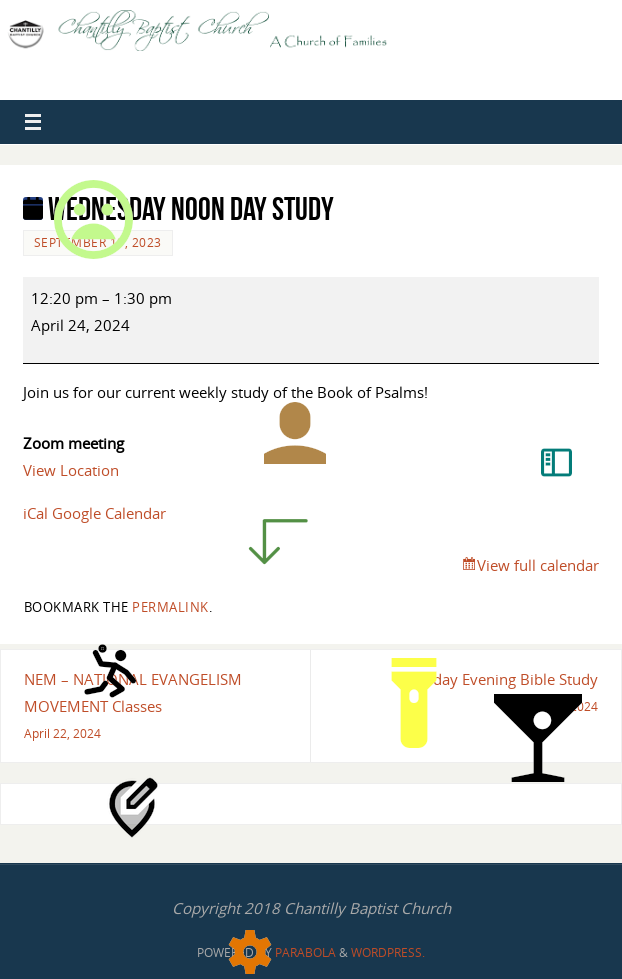 This screenshot has width=622, height=979. What do you see at coordinates (109, 669) in the screenshot?
I see `access handball game or sports activity` at bounding box center [109, 669].